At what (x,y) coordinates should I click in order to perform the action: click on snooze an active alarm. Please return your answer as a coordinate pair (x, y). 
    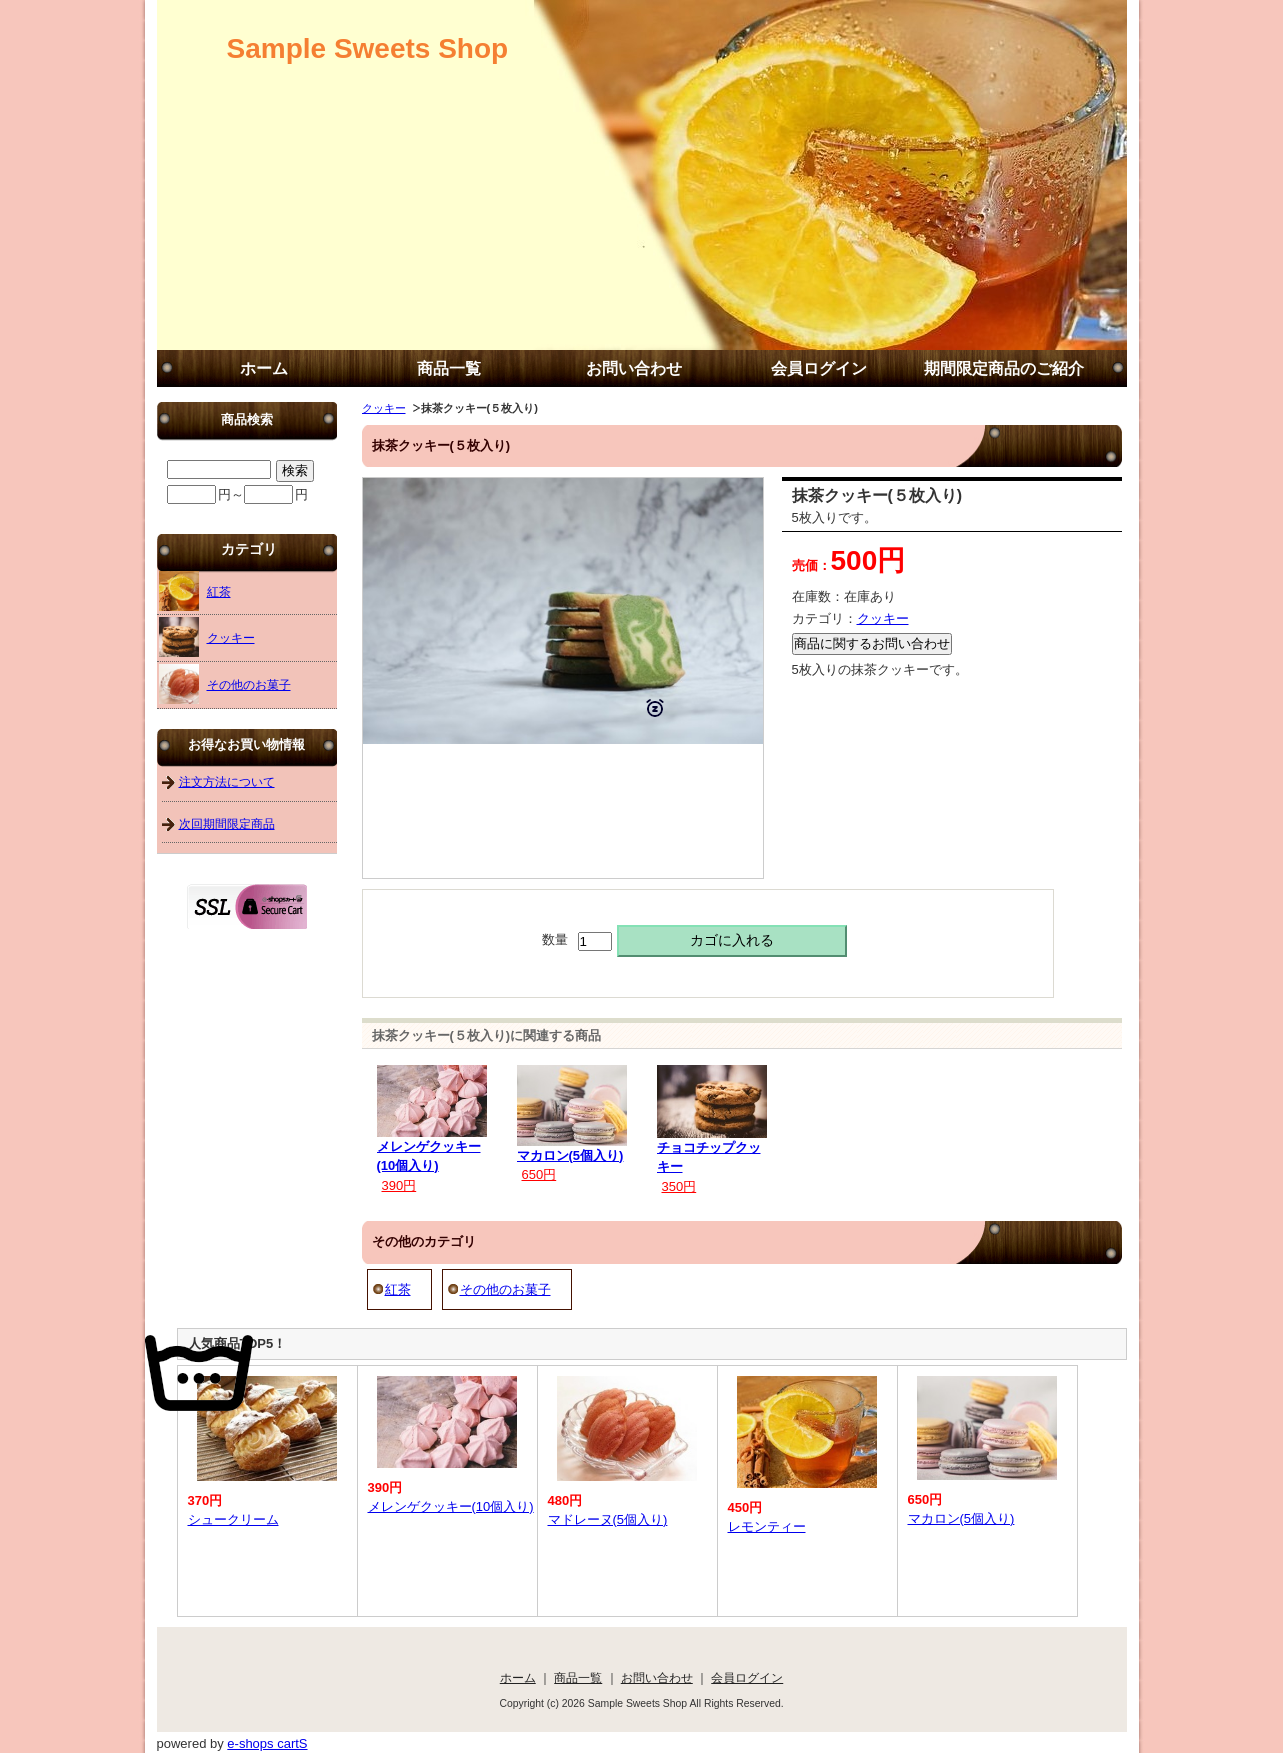
    Looking at the image, I should click on (655, 708).